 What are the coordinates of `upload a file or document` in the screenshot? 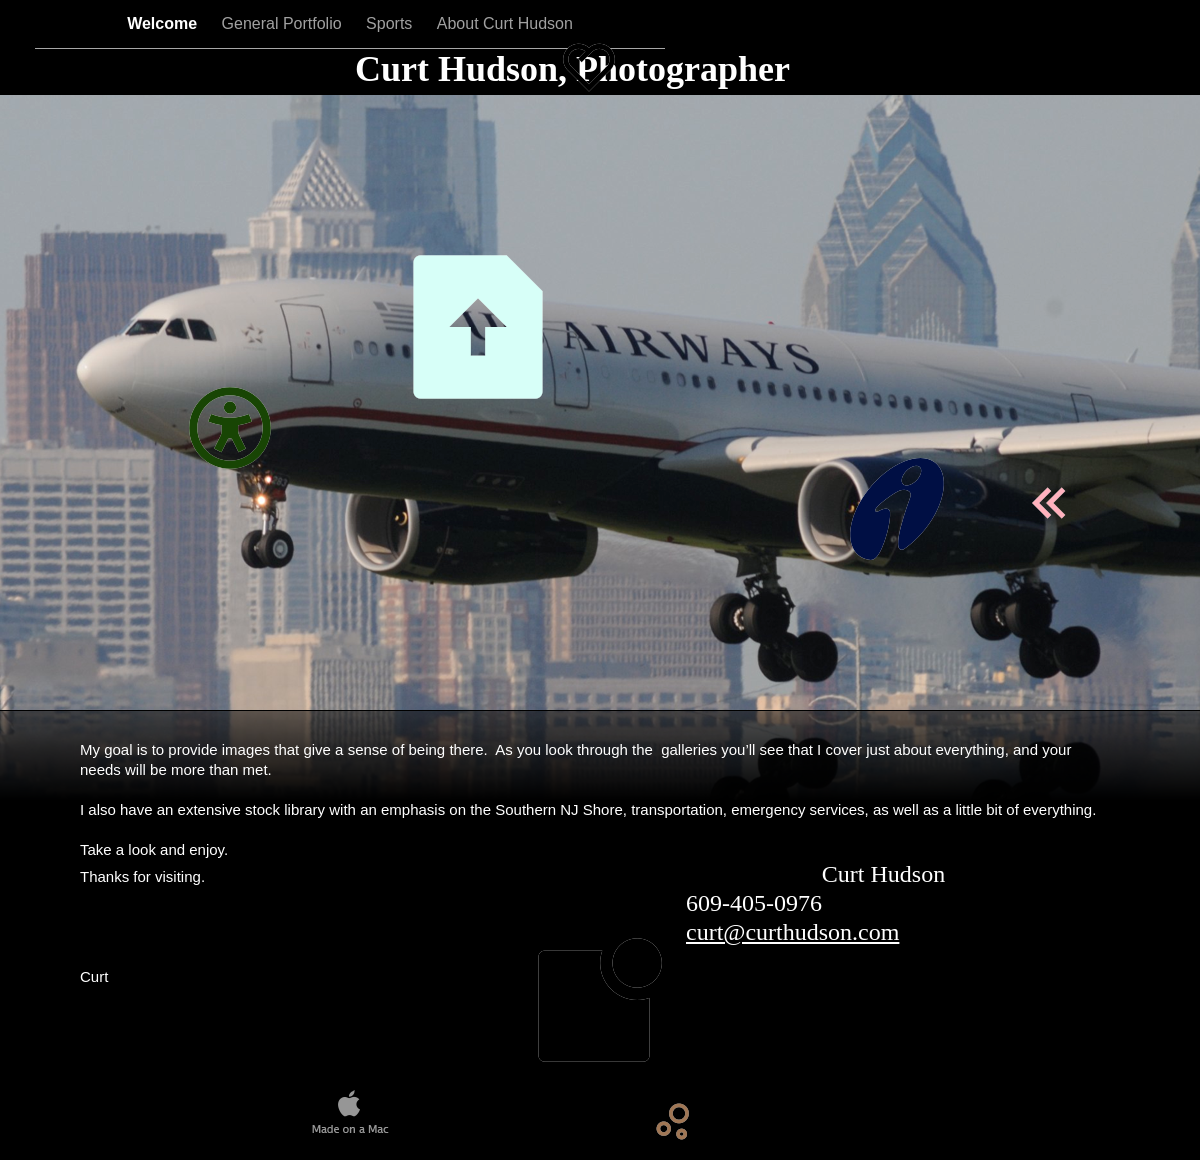 It's located at (478, 327).